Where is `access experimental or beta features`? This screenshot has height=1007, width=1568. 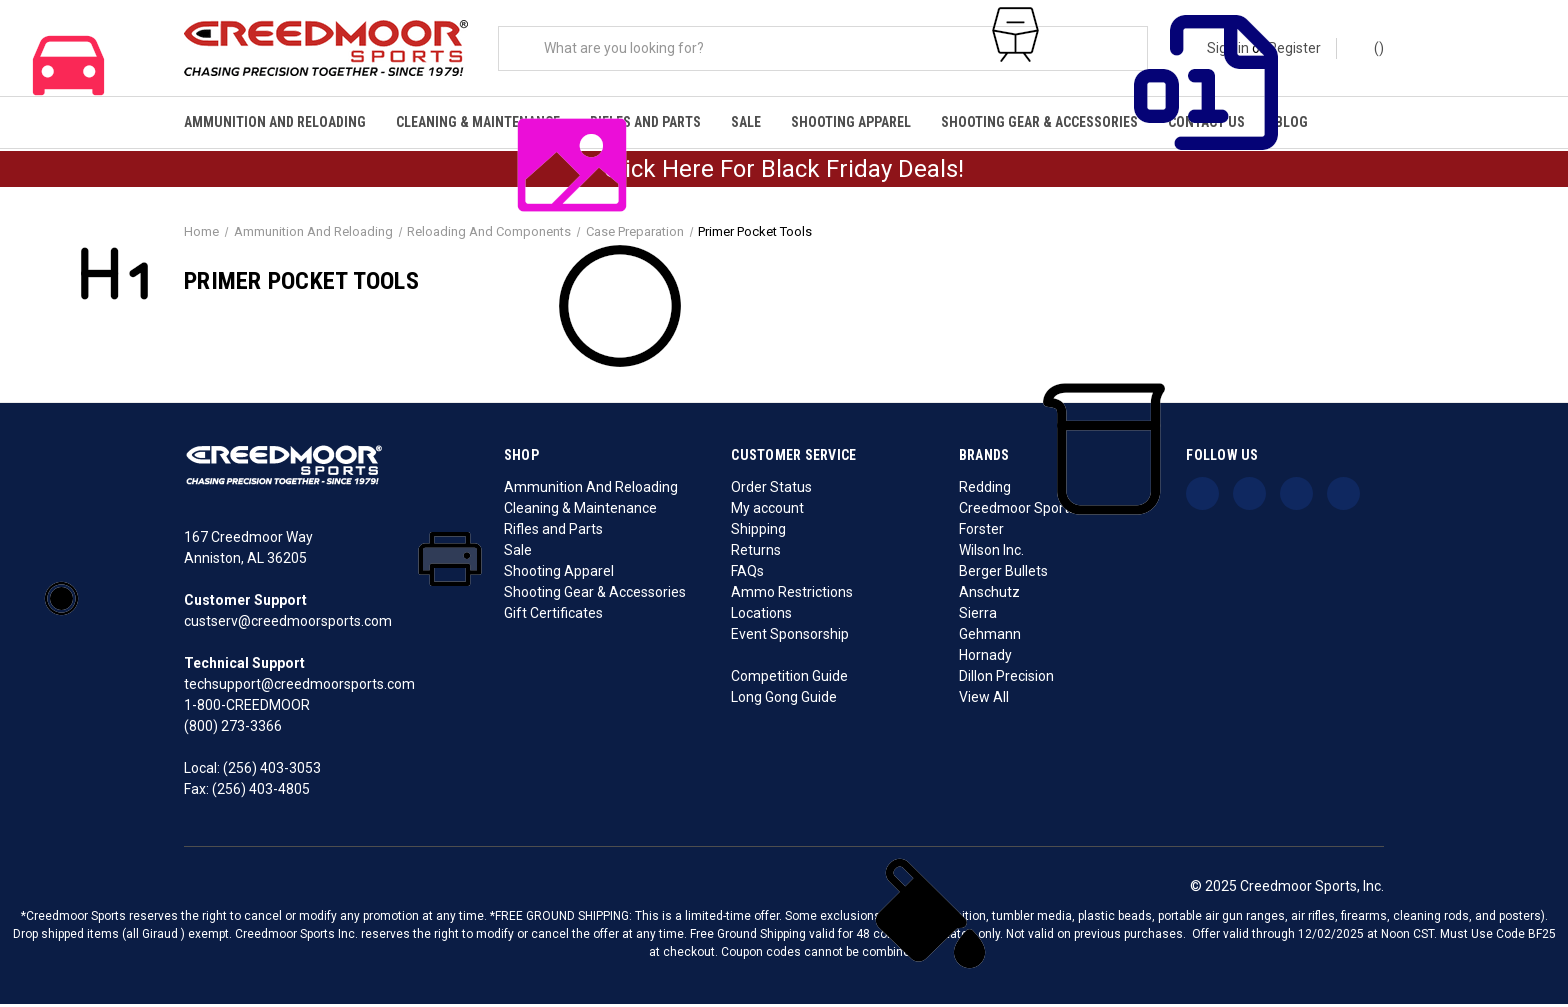 access experimental or beta features is located at coordinates (1104, 449).